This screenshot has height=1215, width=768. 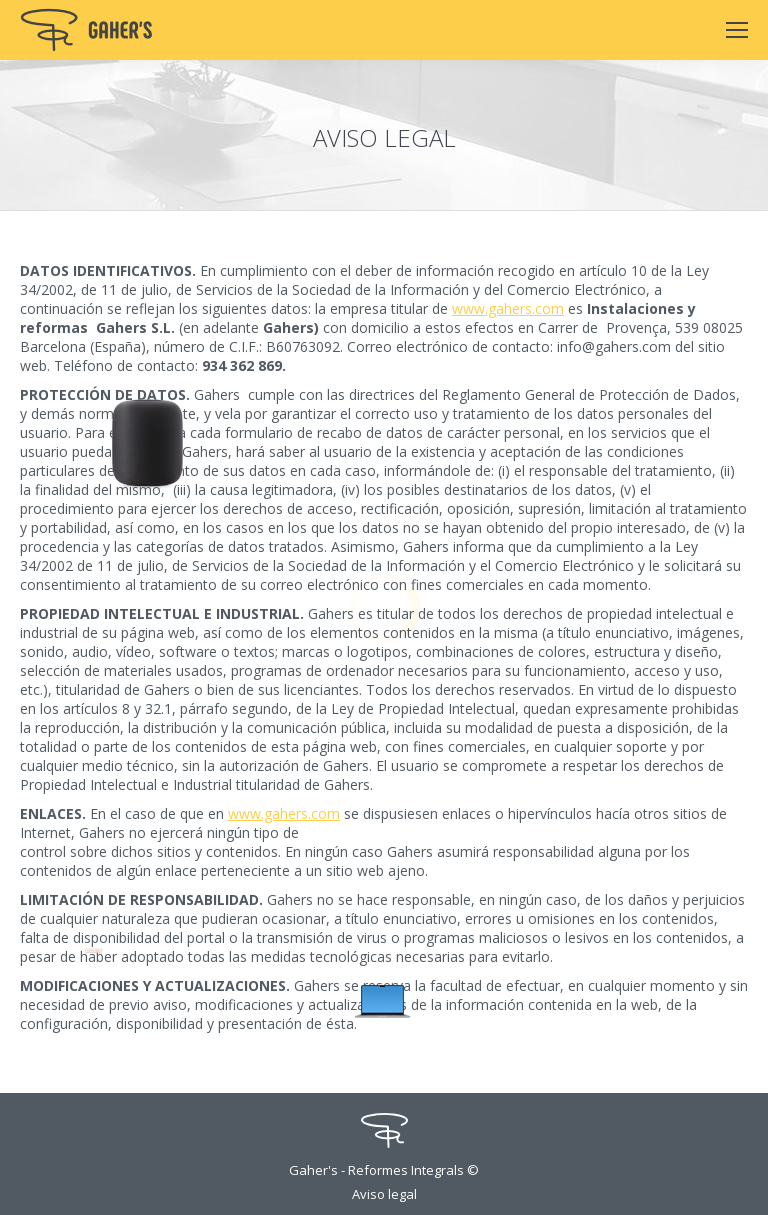 What do you see at coordinates (147, 444) in the screenshot?
I see `apple homepod smart speaker device` at bounding box center [147, 444].